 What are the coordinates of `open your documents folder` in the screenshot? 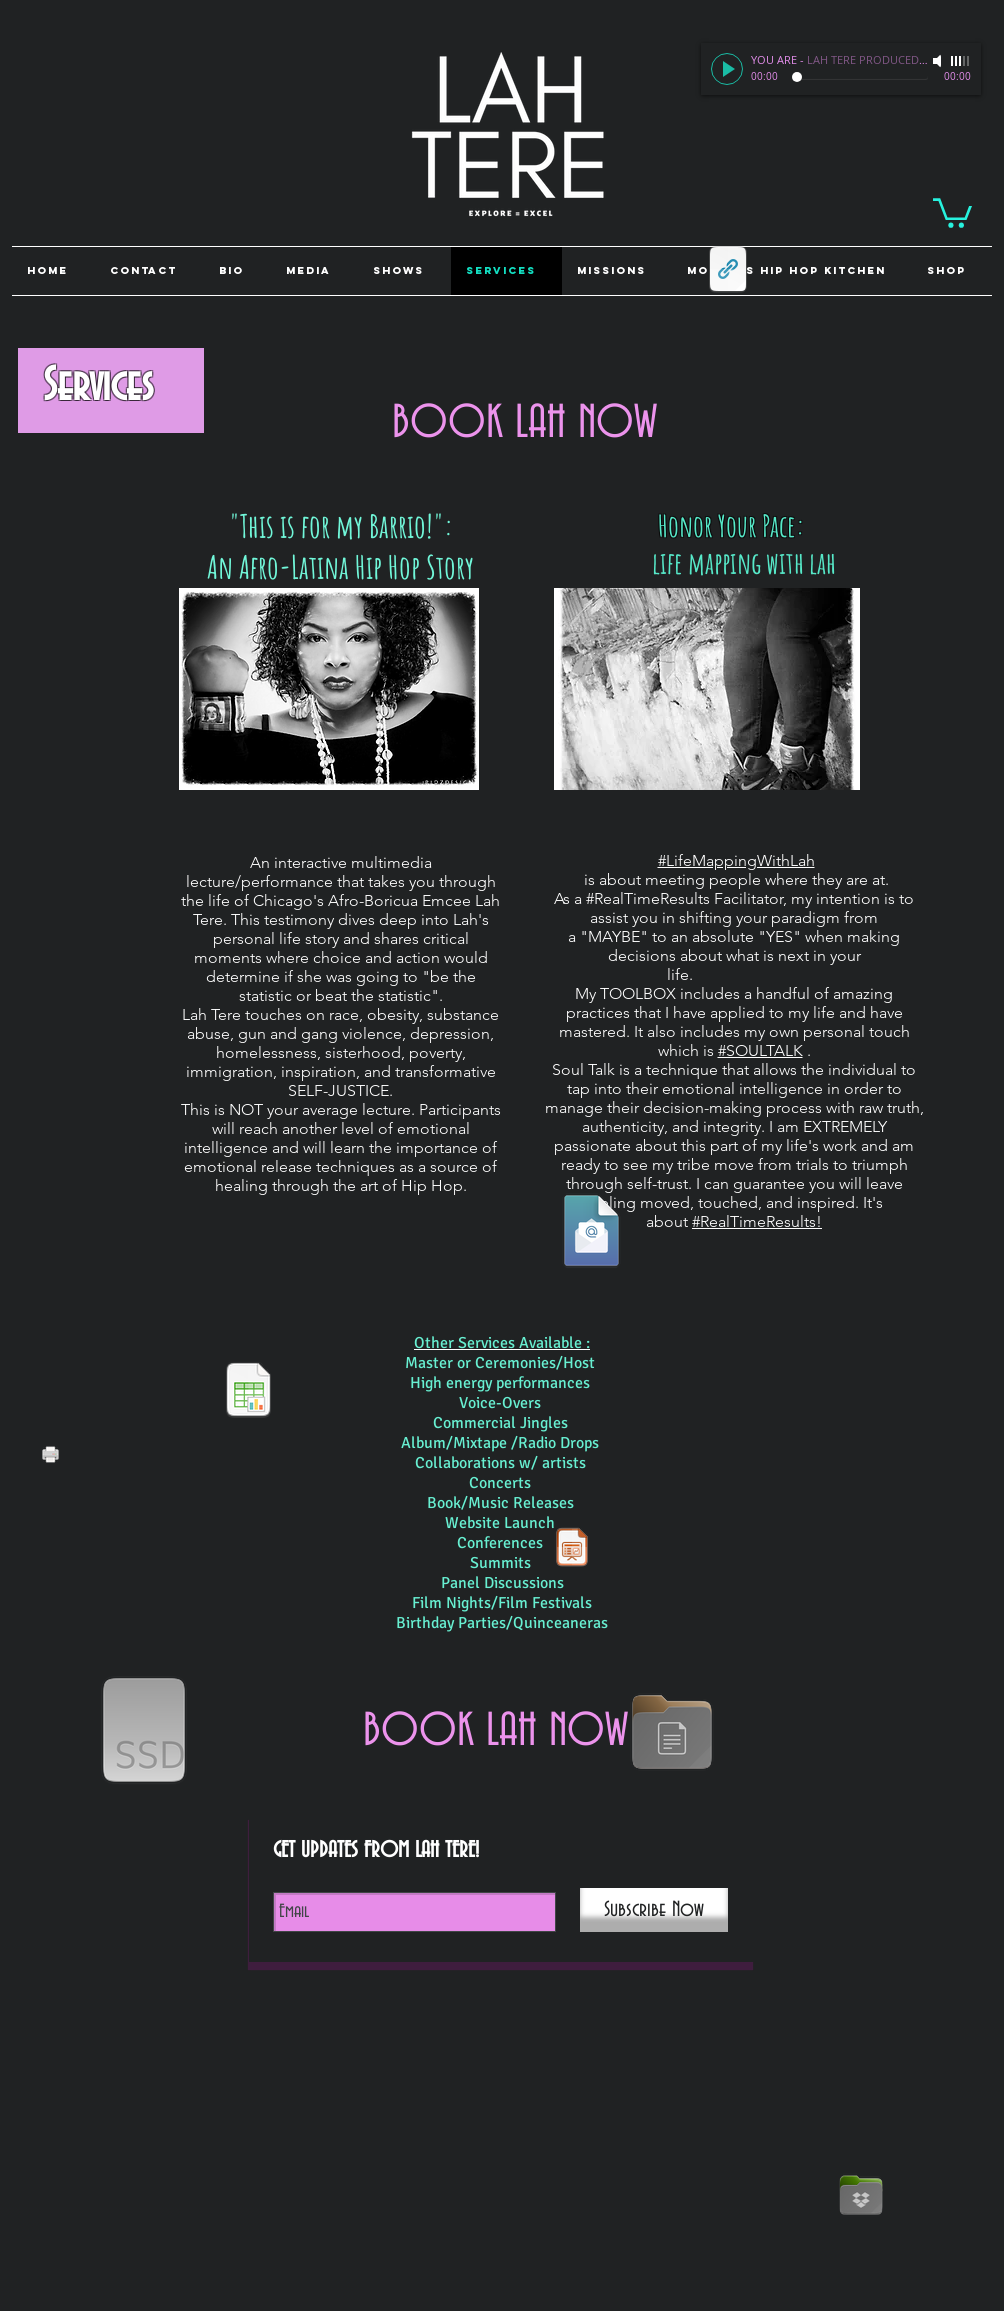 It's located at (672, 1732).